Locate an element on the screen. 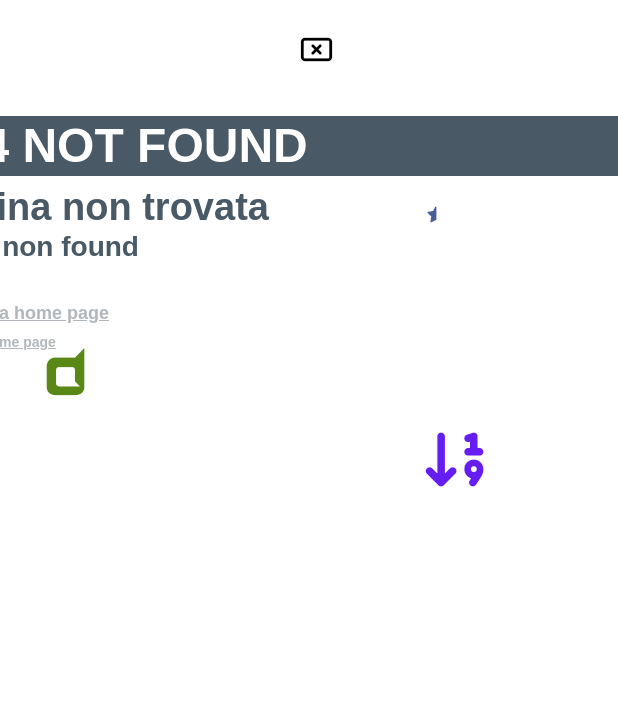 This screenshot has width=618, height=720. dashcube brand logo is located at coordinates (65, 371).